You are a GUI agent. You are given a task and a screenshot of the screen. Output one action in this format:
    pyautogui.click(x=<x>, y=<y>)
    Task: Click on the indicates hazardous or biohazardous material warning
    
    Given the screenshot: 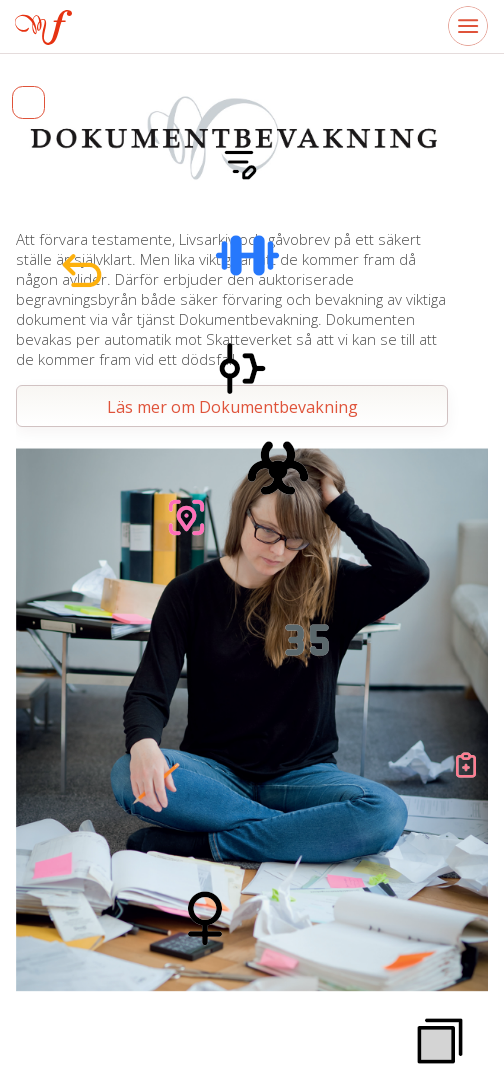 What is the action you would take?
    pyautogui.click(x=278, y=470)
    